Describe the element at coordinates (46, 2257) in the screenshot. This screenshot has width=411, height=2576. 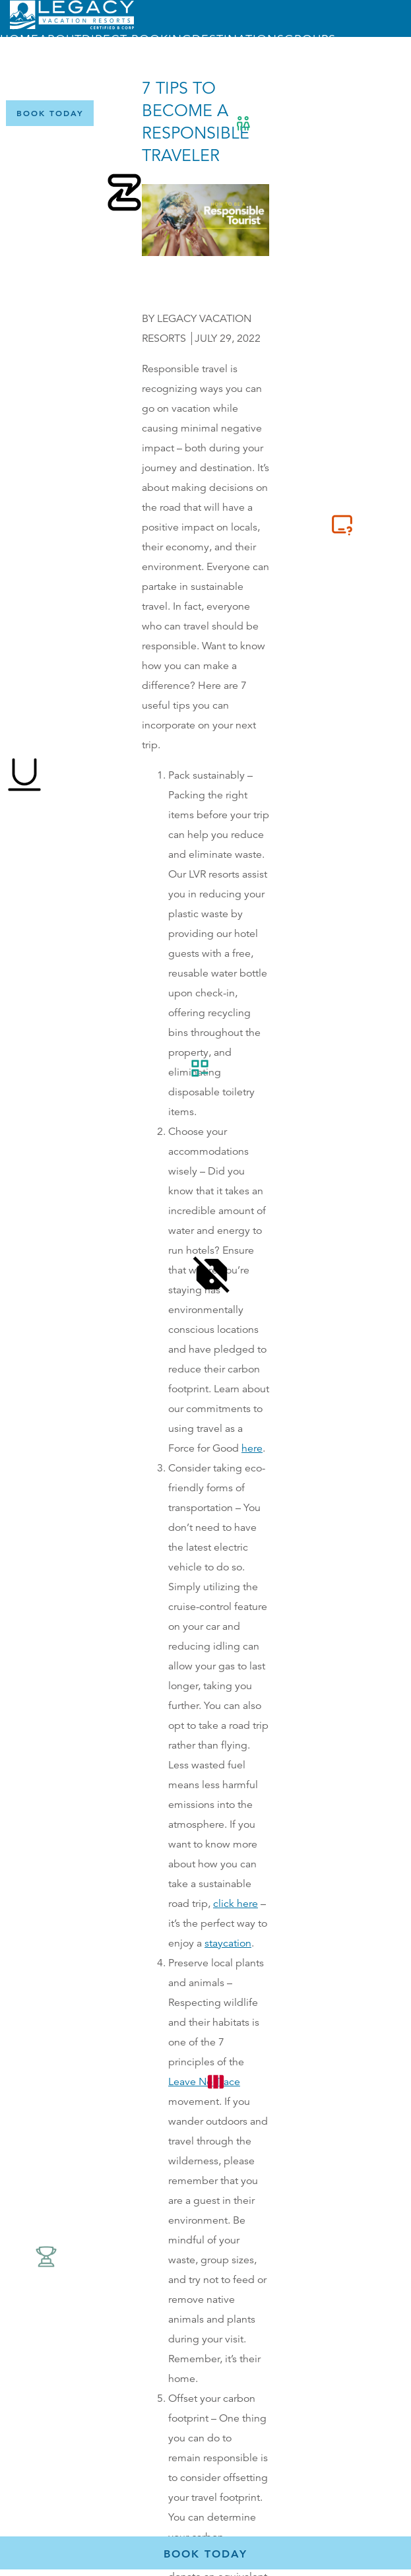
I see `view achievements or awards` at that location.